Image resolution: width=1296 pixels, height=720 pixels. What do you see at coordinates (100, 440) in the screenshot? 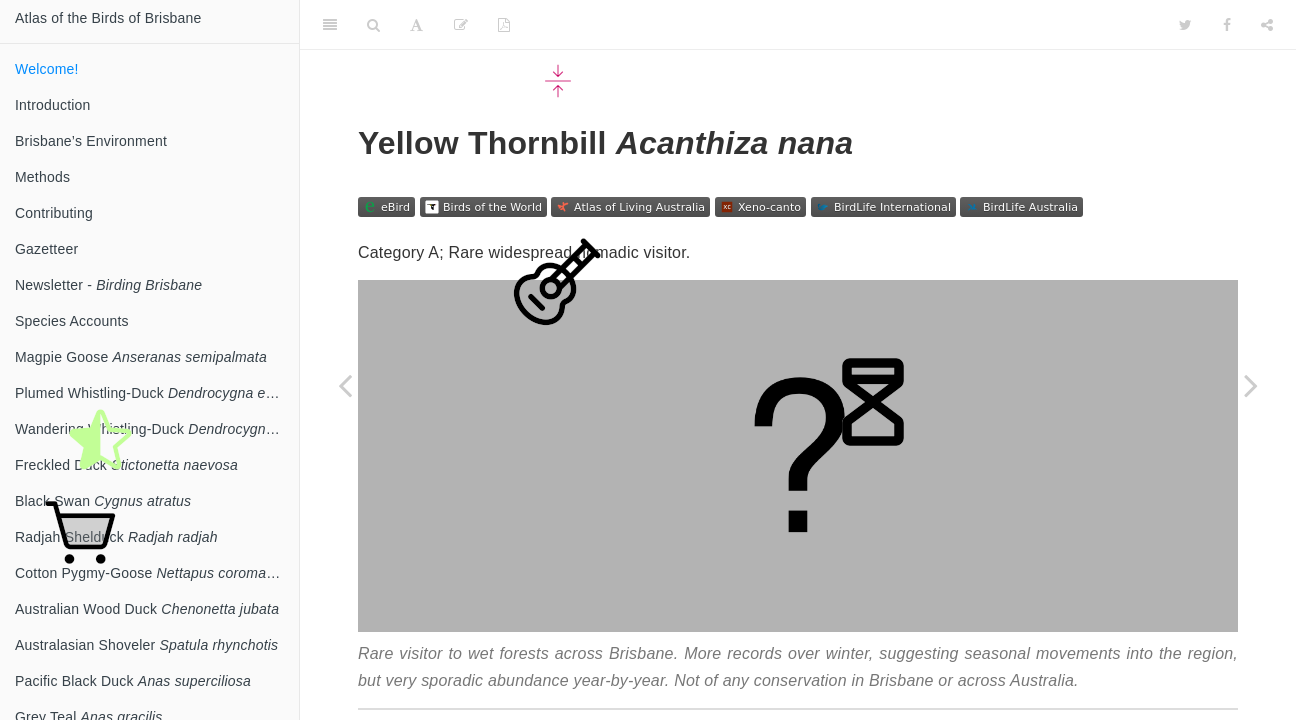
I see `indicates a partial rating or half-star score` at bounding box center [100, 440].